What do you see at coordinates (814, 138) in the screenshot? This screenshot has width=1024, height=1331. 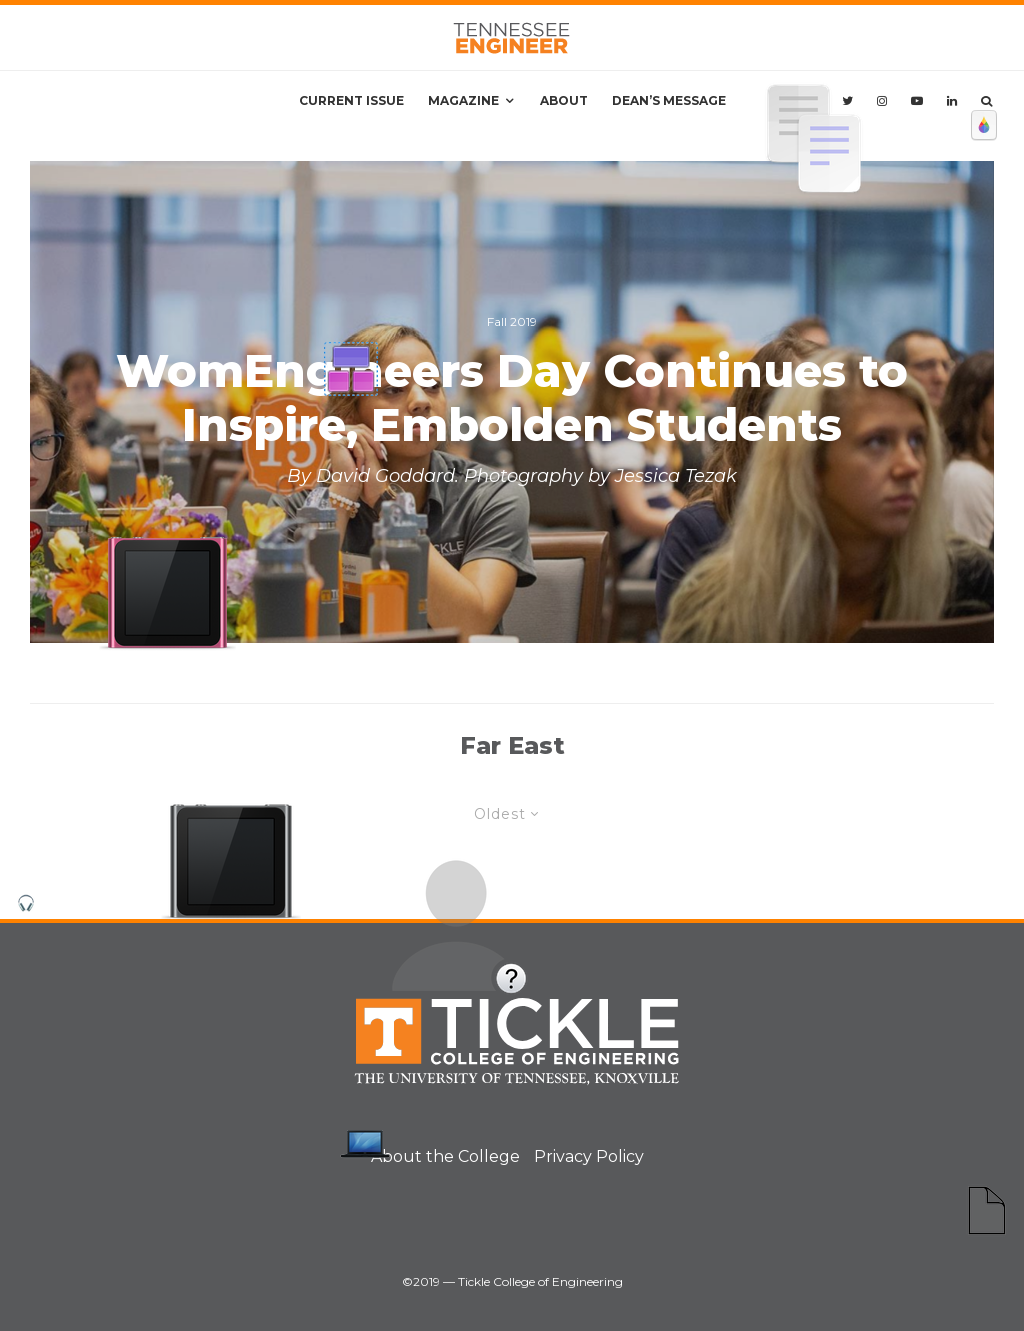 I see `copy selected content to clipboard` at bounding box center [814, 138].